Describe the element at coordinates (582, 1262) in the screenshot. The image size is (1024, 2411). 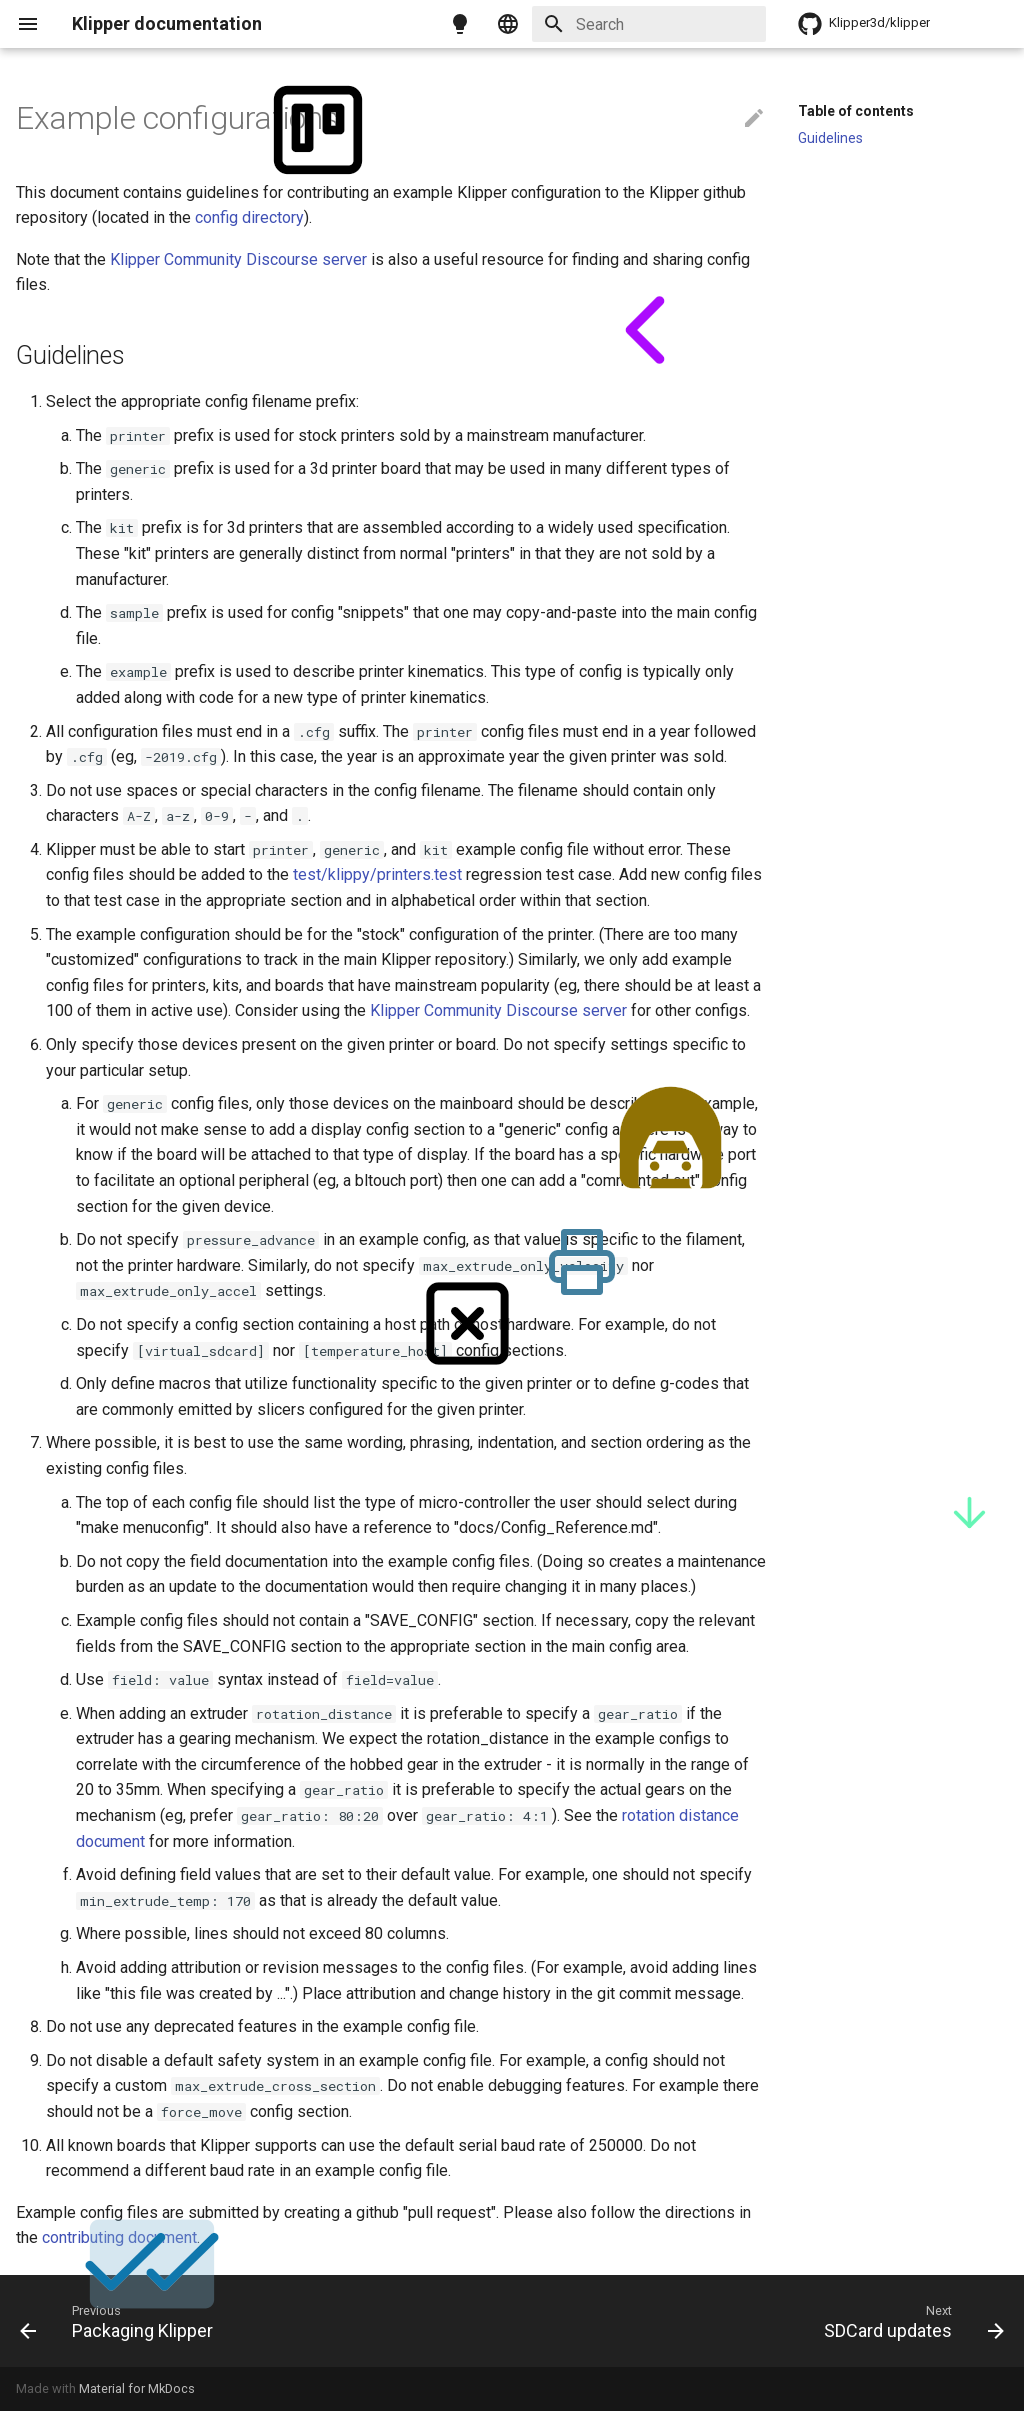
I see `print the current document` at that location.